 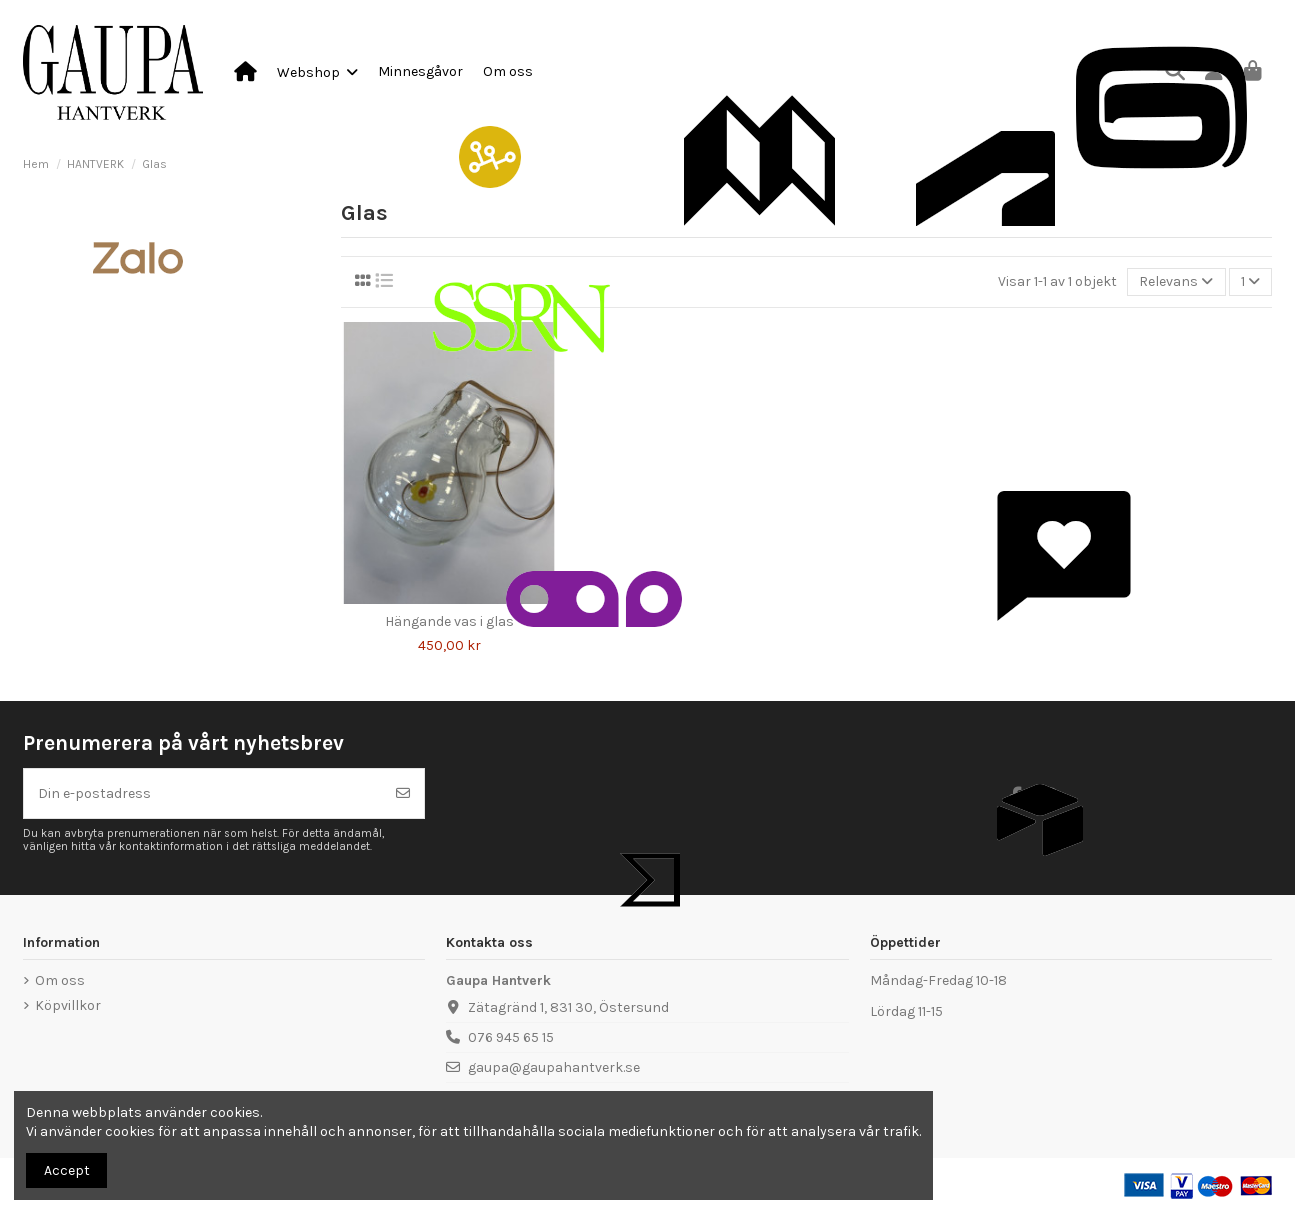 What do you see at coordinates (985, 178) in the screenshot?
I see `autodesk logo` at bounding box center [985, 178].